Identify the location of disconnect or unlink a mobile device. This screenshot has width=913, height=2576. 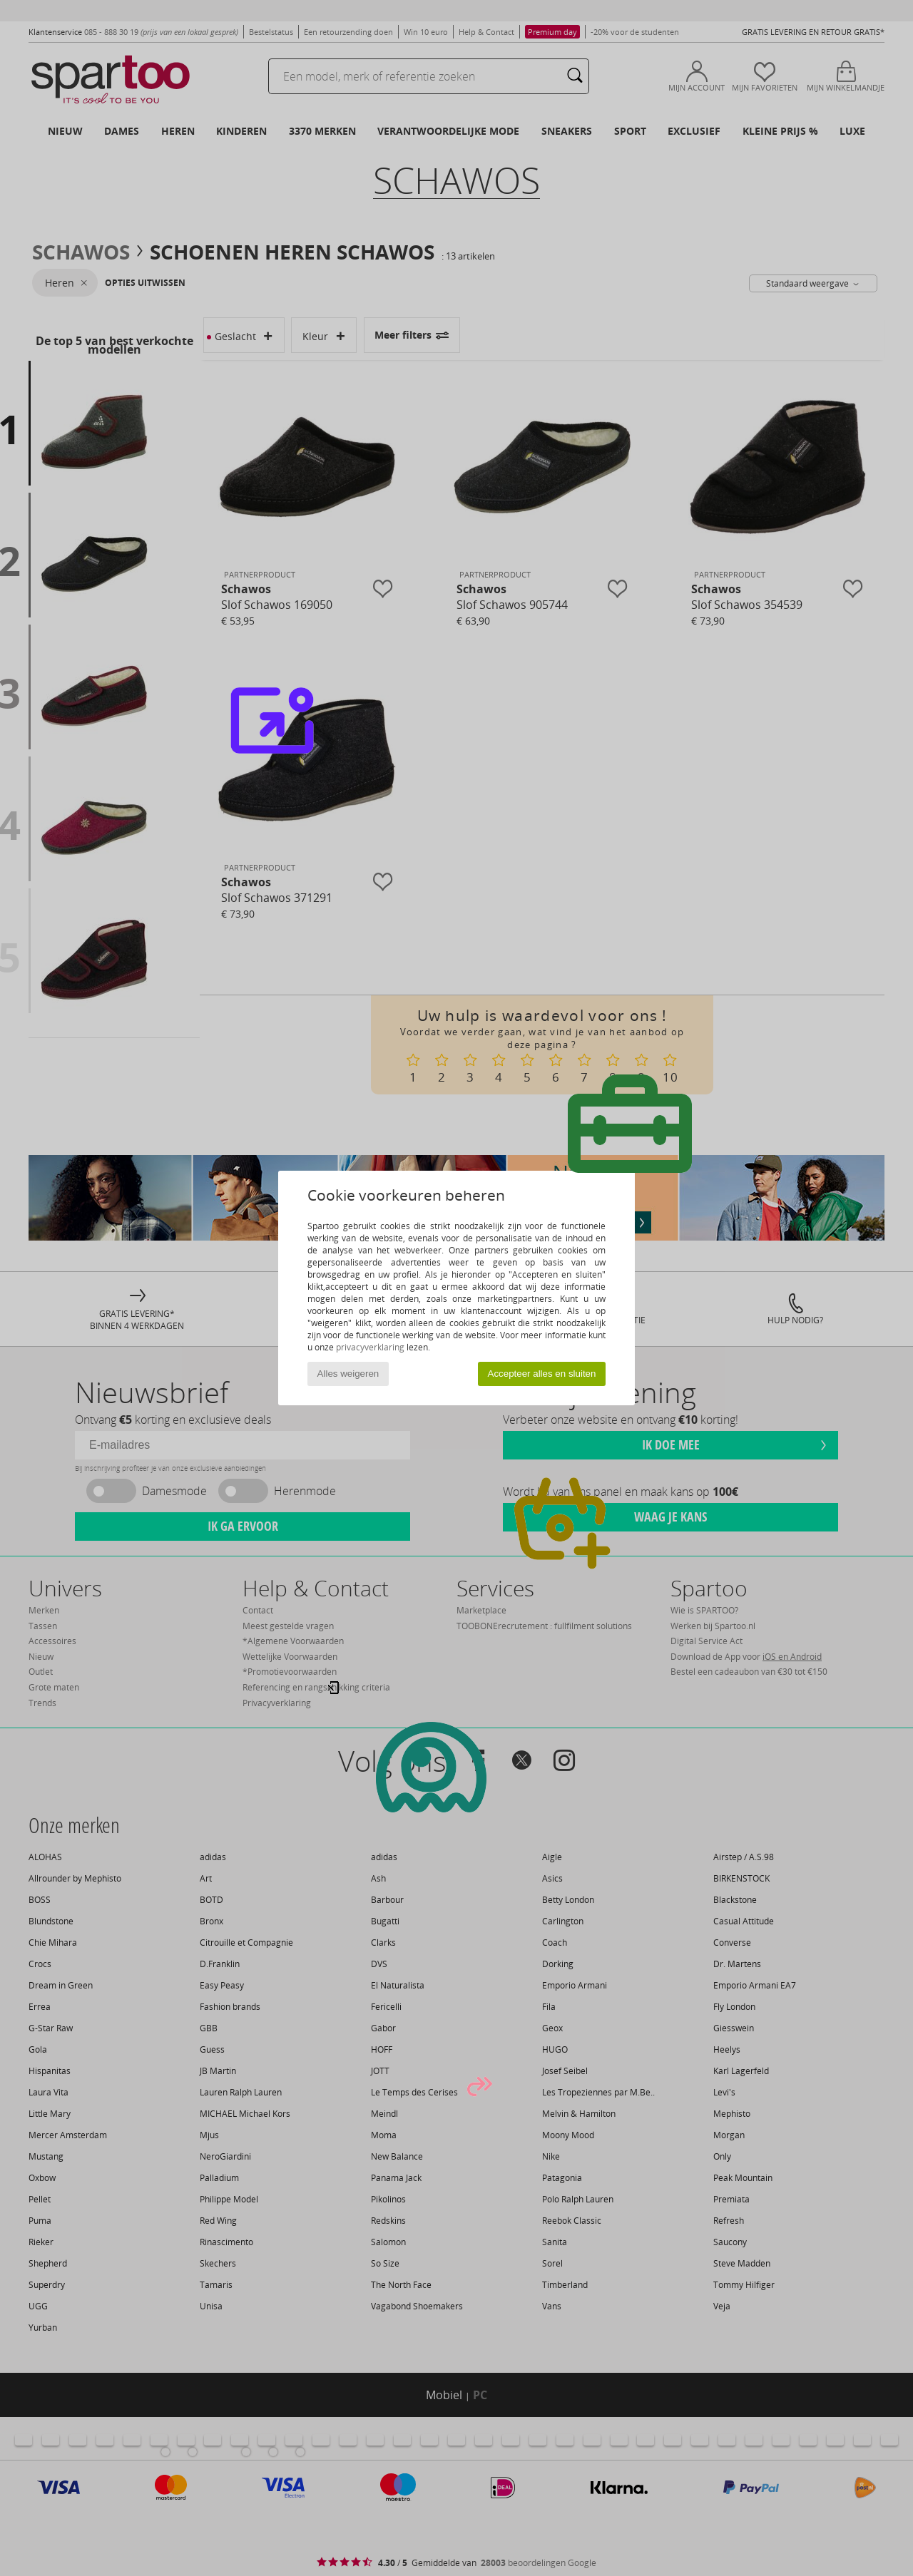
(333, 1688).